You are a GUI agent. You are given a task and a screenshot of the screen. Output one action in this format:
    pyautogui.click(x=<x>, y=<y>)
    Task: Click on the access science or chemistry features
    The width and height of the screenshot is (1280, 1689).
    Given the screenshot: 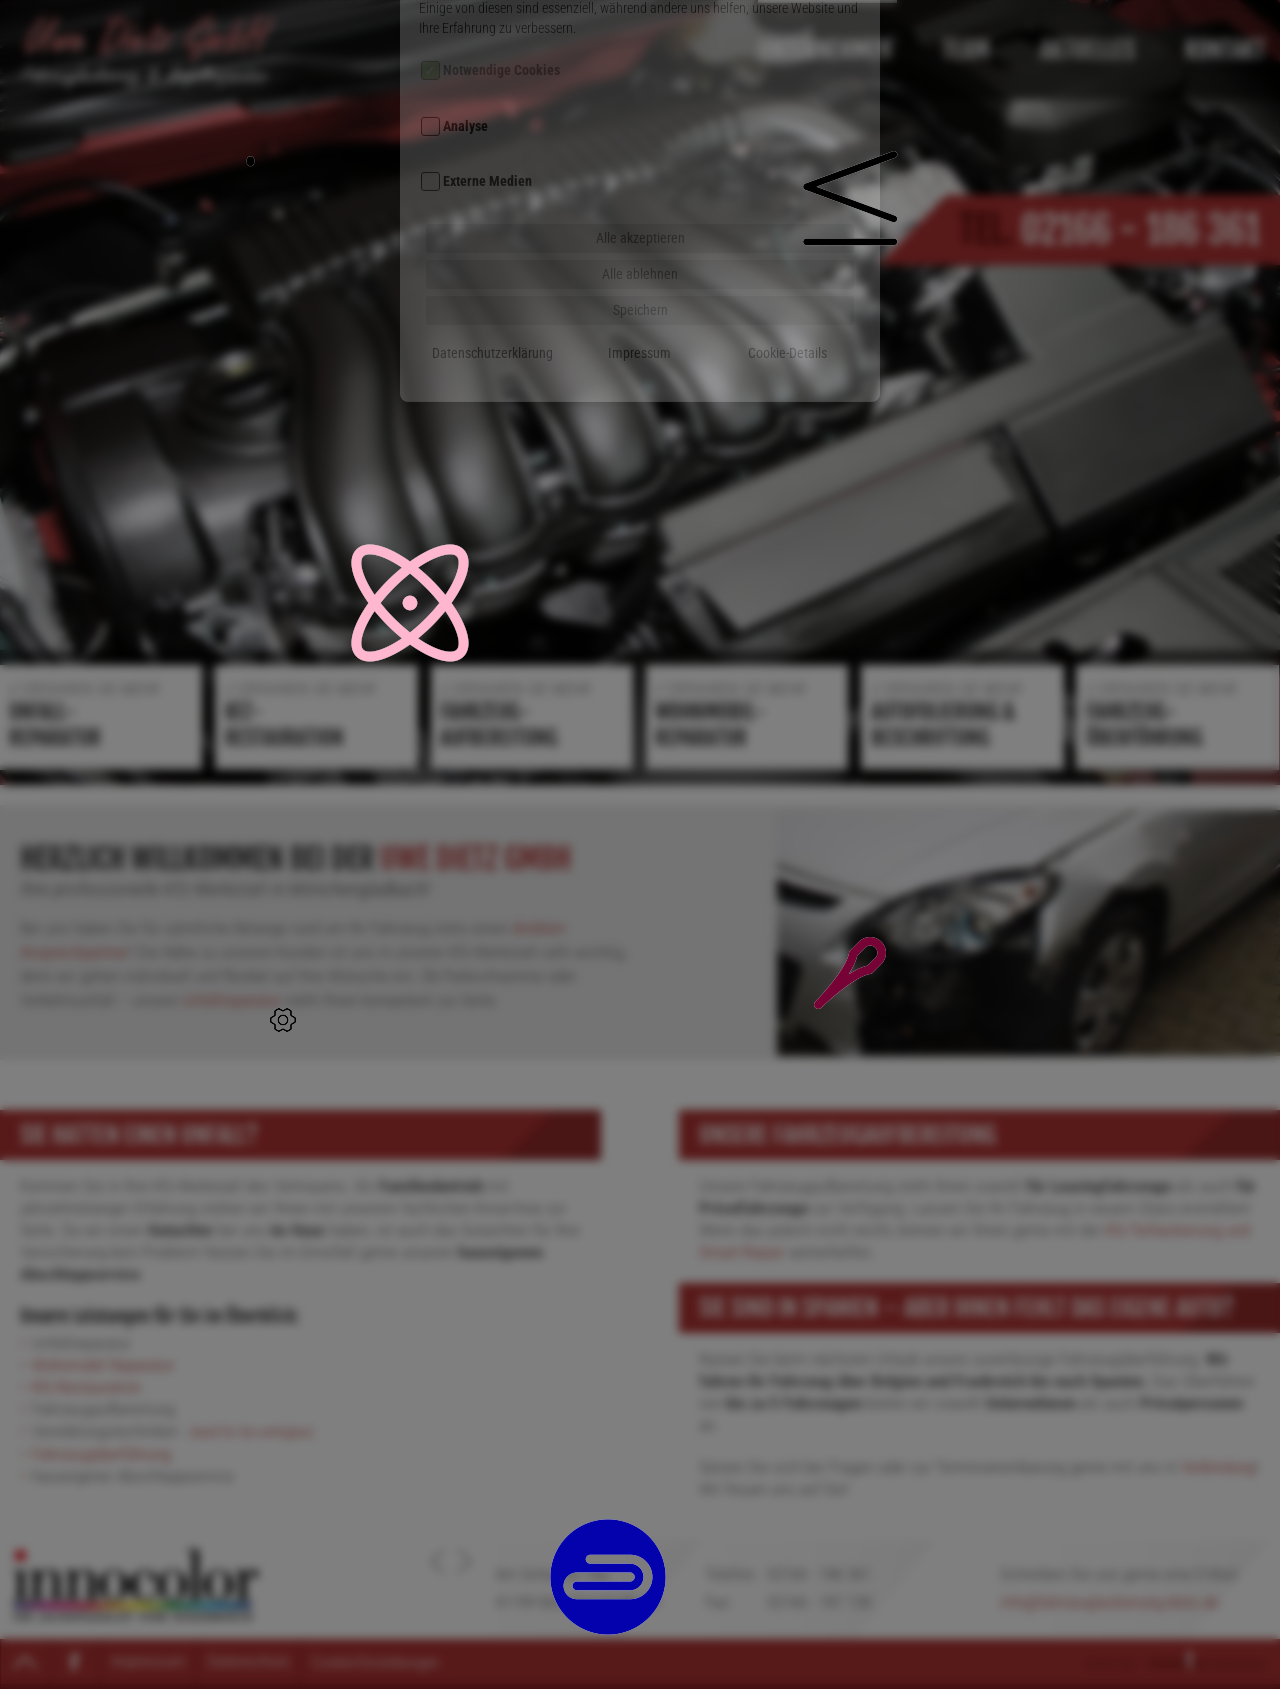 What is the action you would take?
    pyautogui.click(x=410, y=603)
    